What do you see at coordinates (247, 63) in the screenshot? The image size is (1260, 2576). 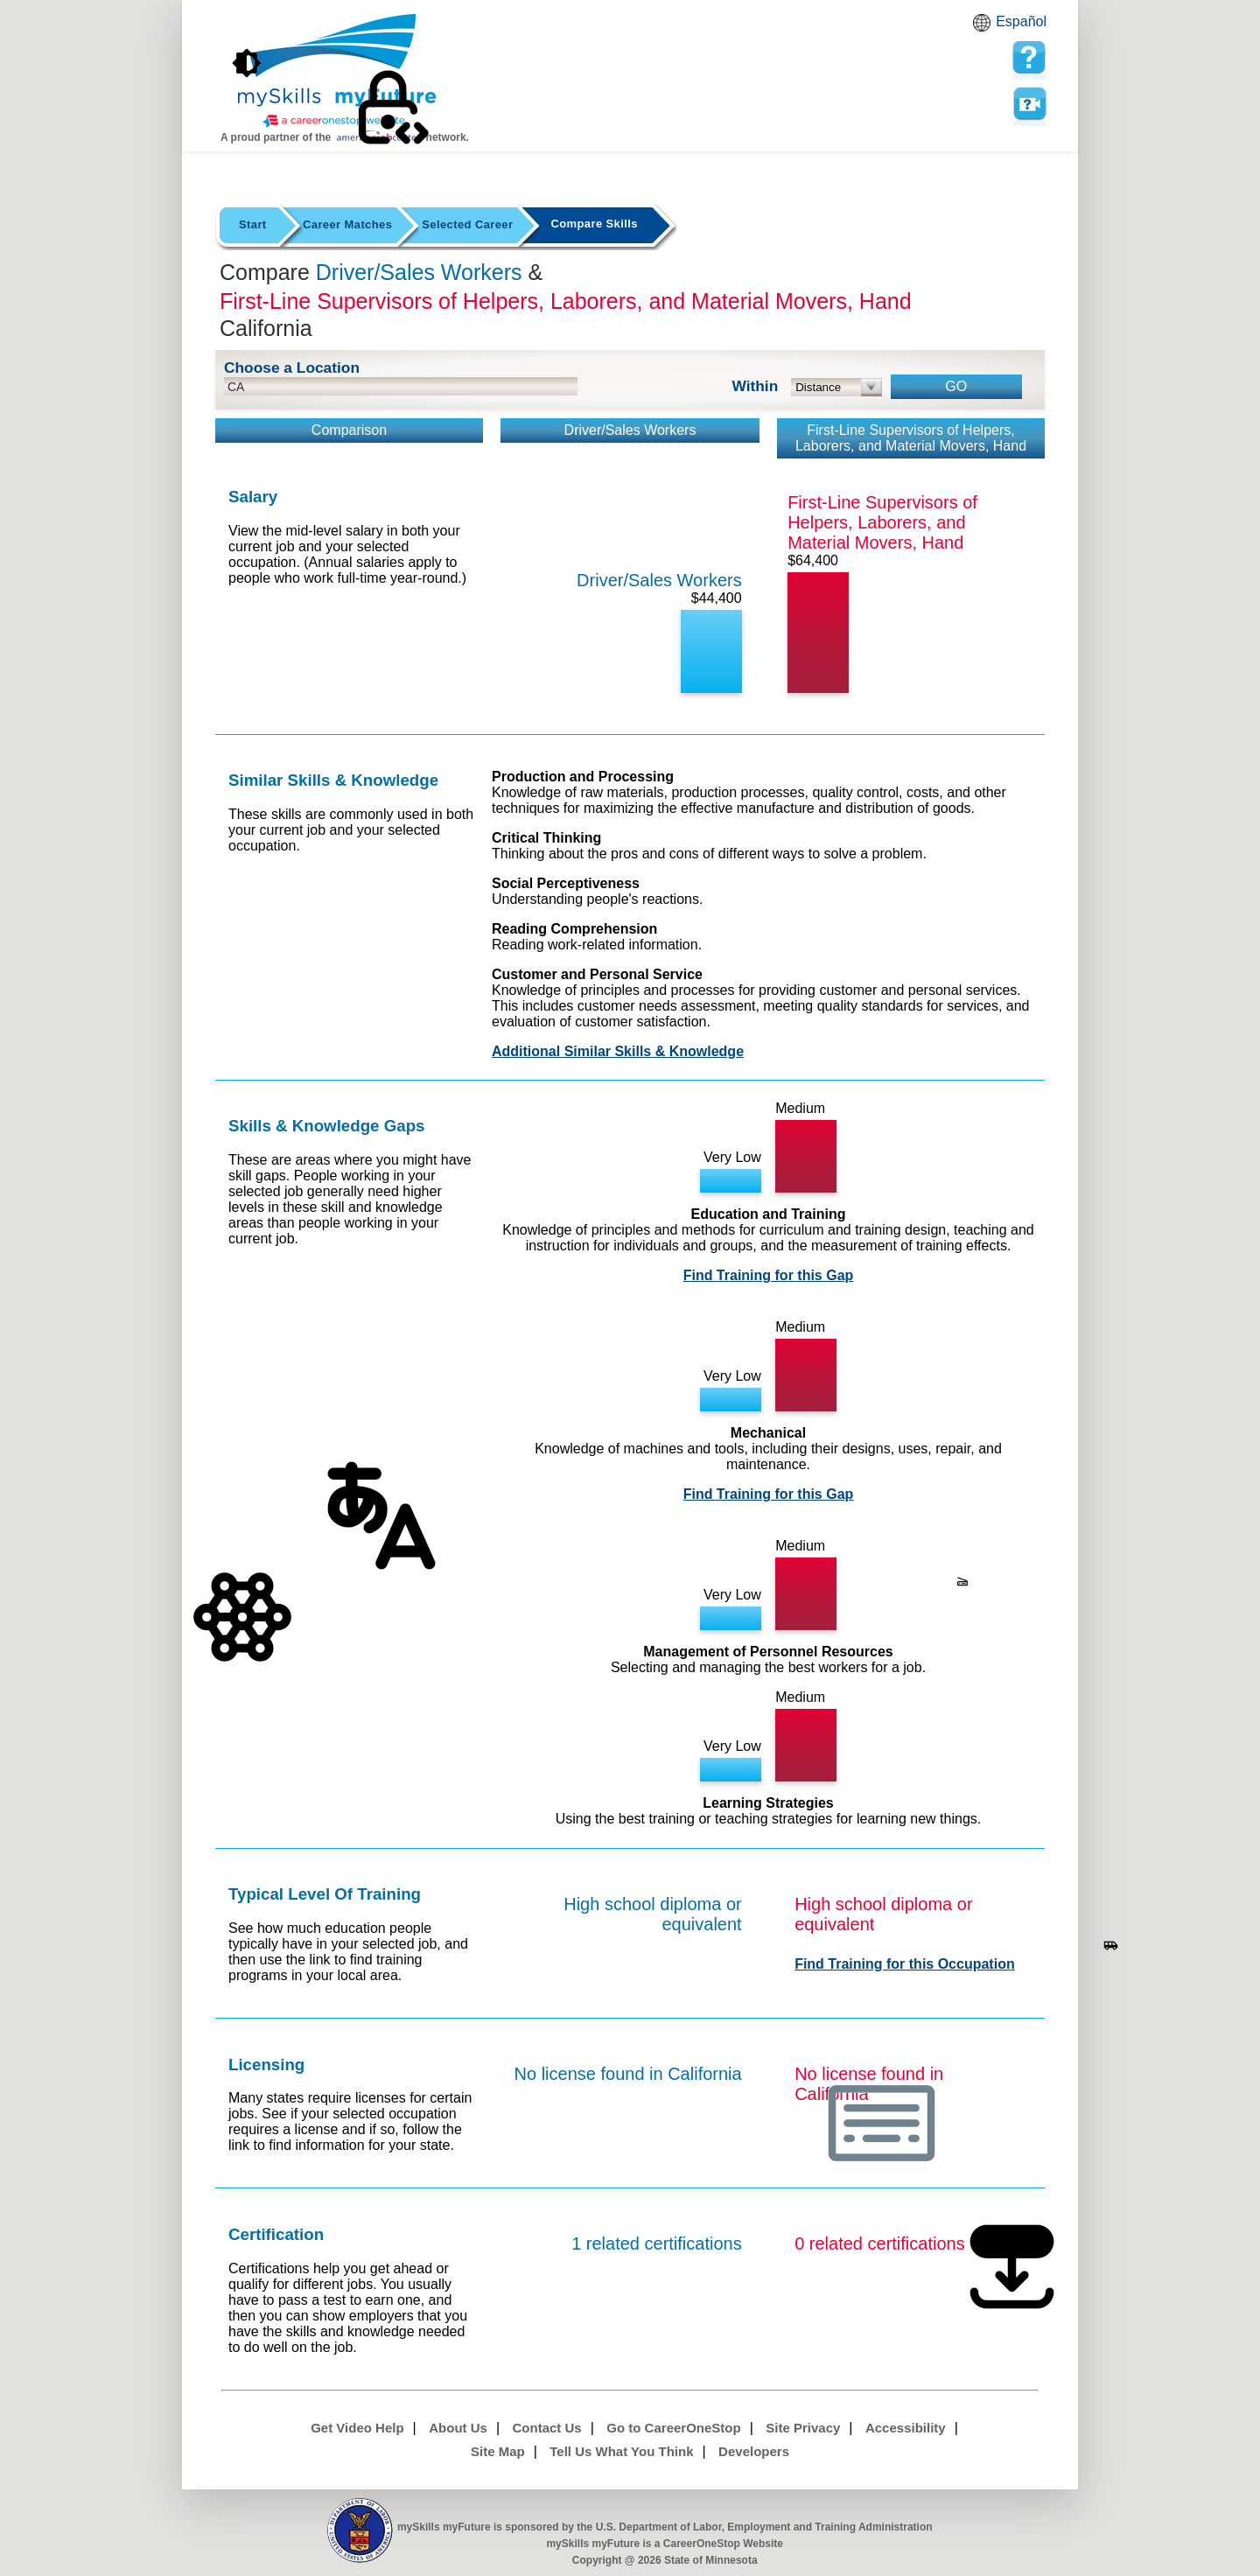 I see `adjust display brightness settings` at bounding box center [247, 63].